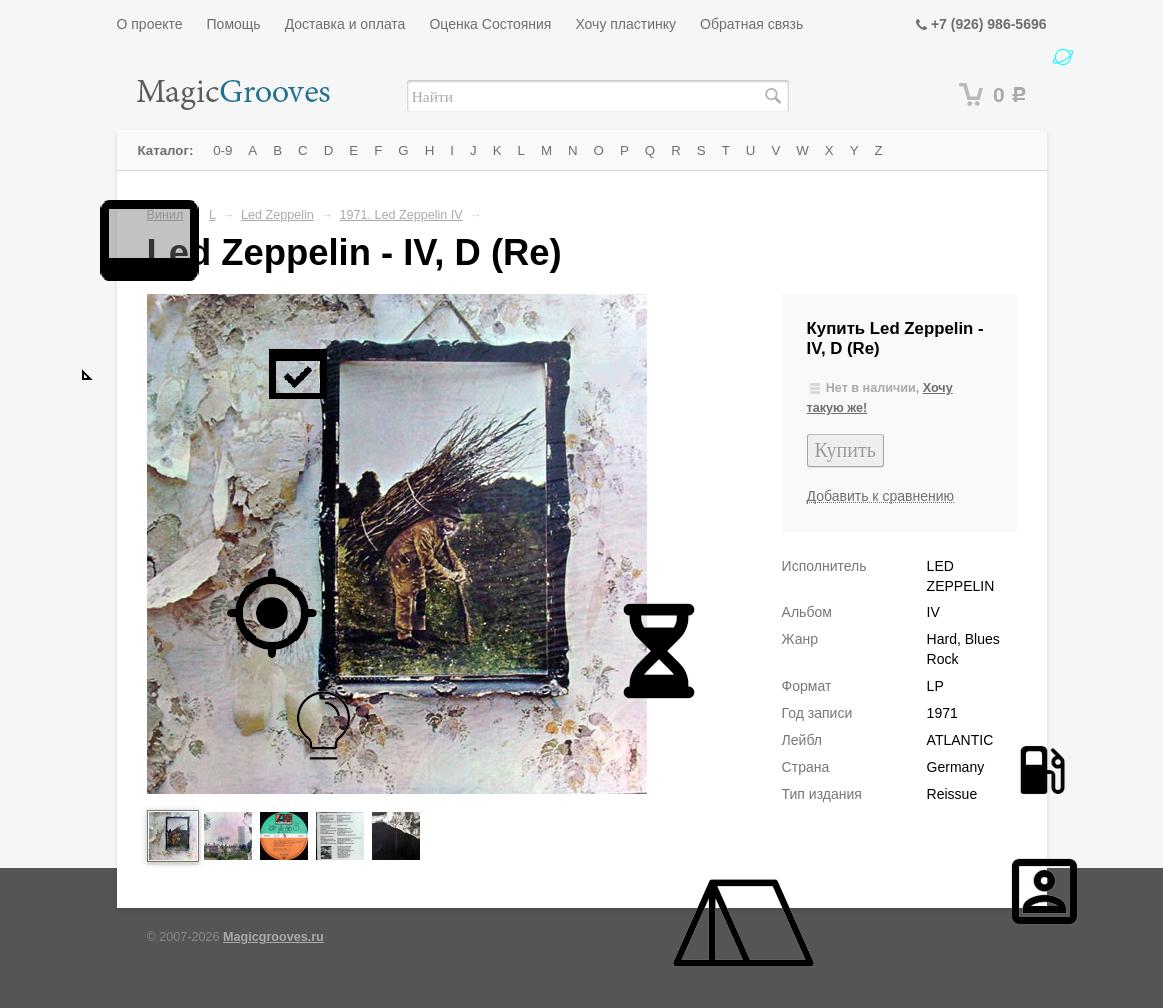  I want to click on video player with caption or label area, so click(149, 240).